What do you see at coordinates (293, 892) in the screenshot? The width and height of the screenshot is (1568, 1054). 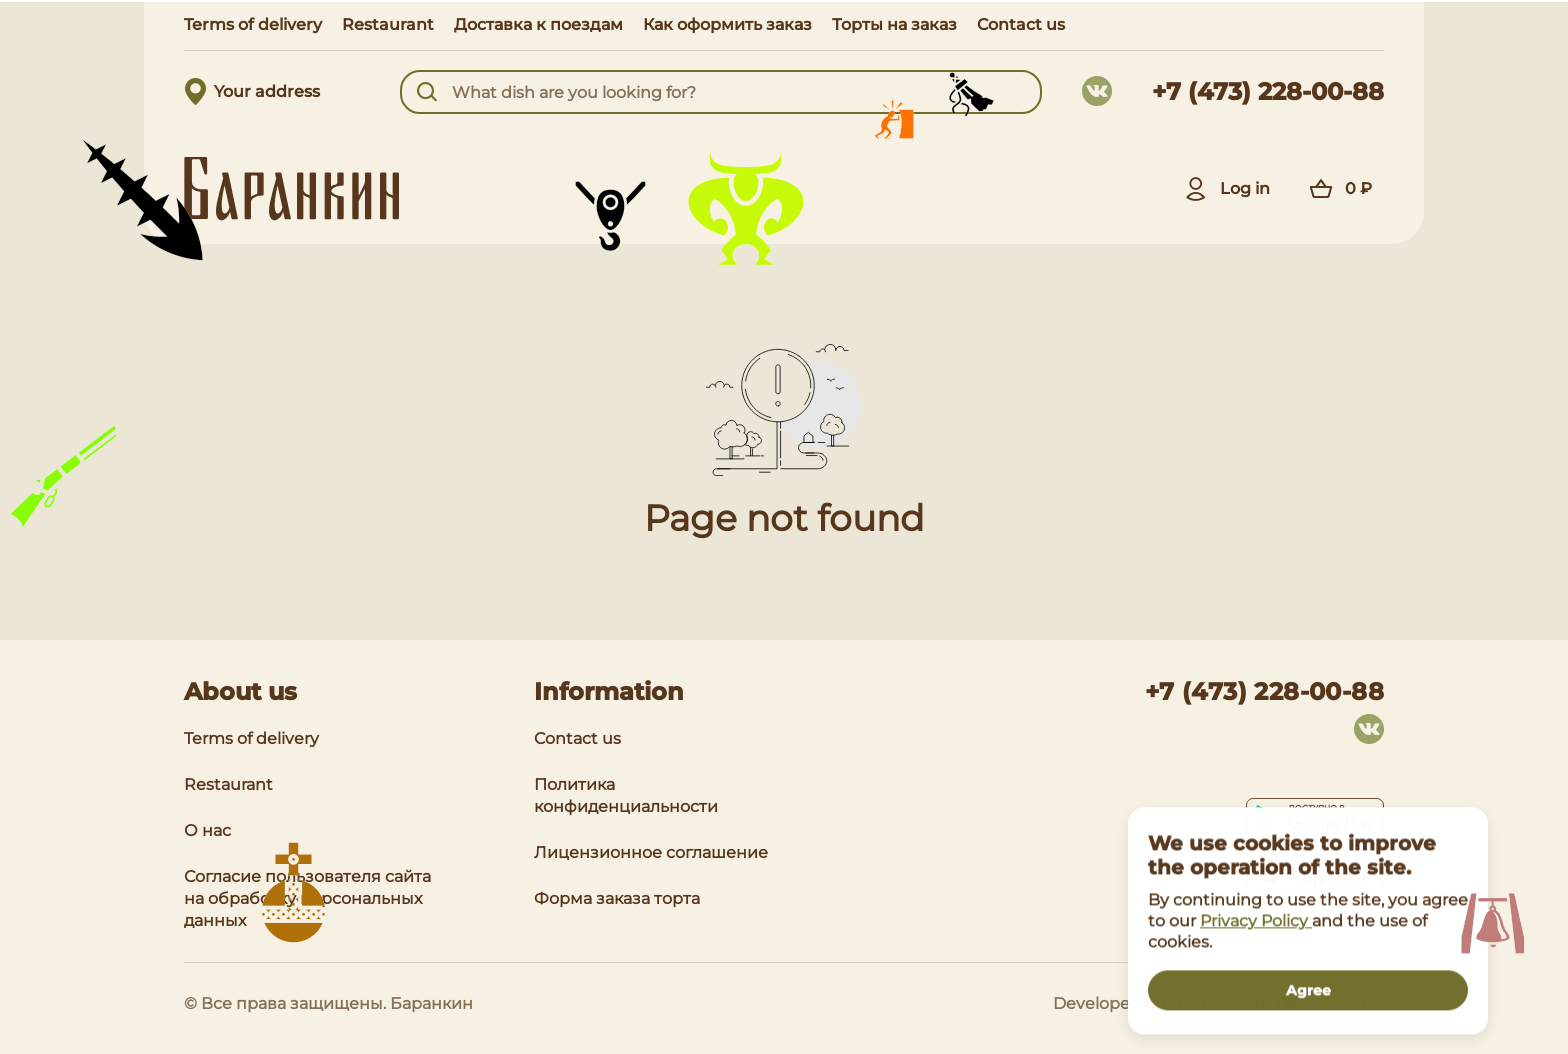 I see `holy hand grenade item or power-up in a game` at bounding box center [293, 892].